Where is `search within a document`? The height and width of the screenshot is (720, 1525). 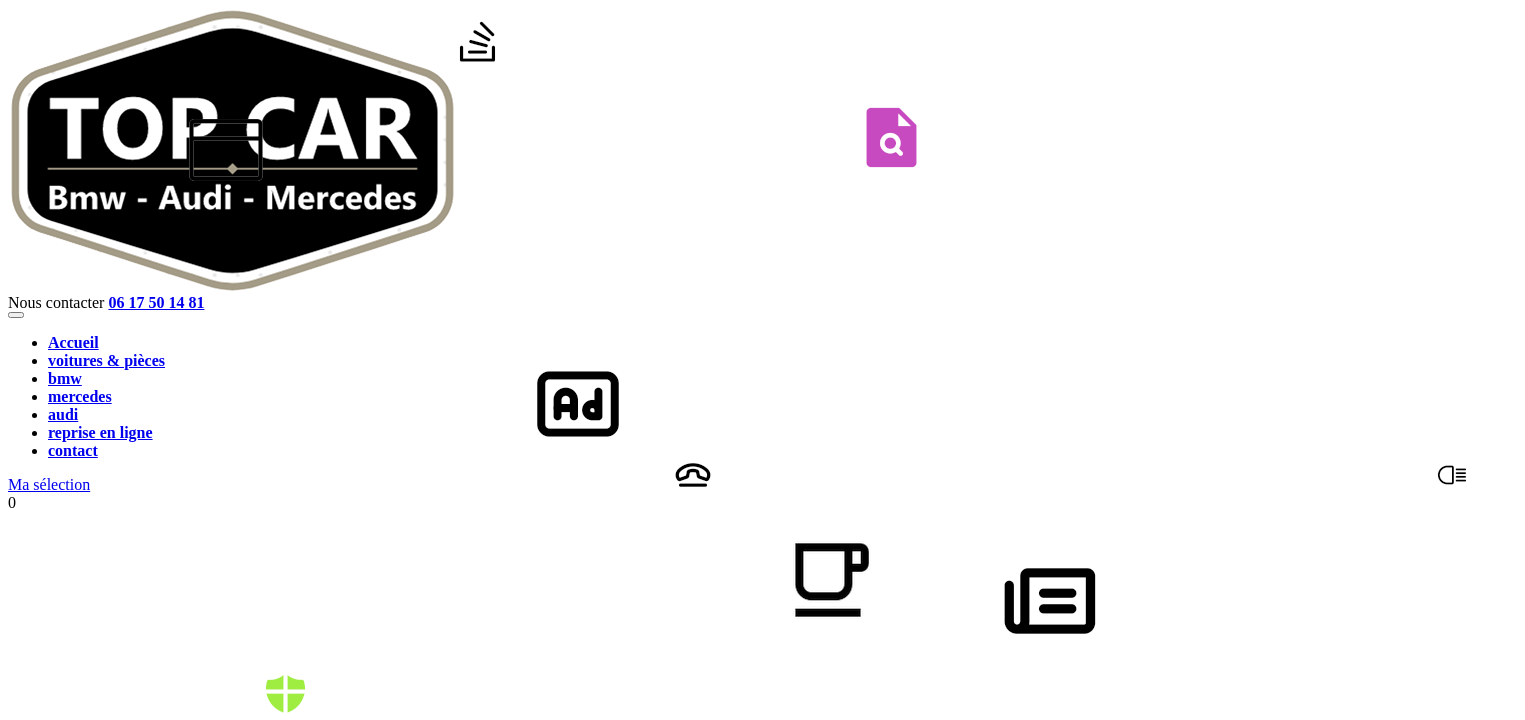
search within a document is located at coordinates (891, 137).